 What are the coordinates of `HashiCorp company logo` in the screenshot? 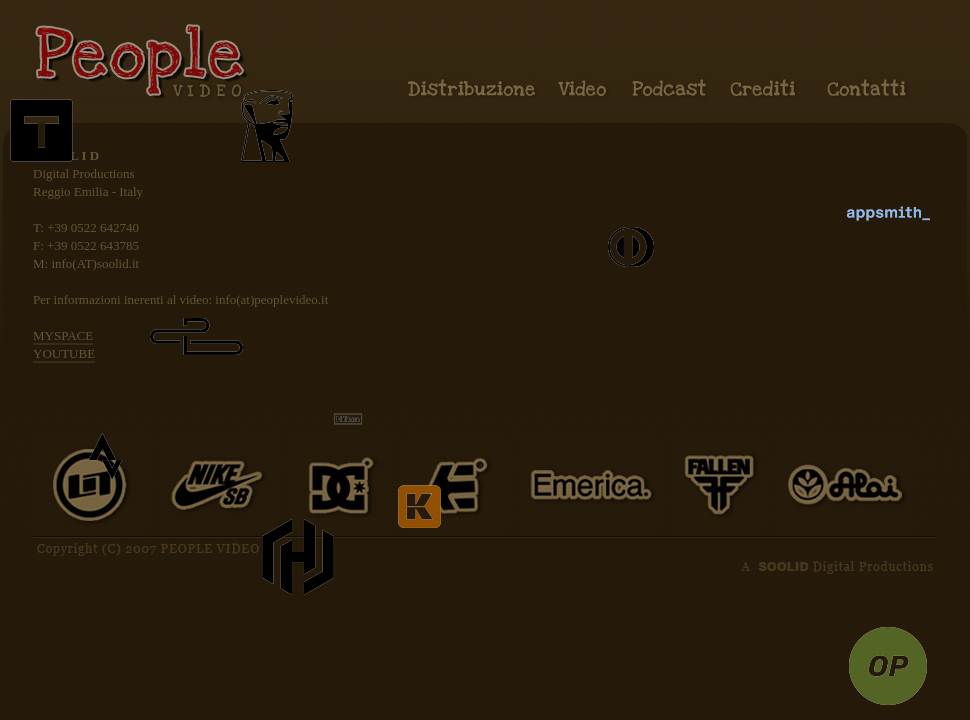 It's located at (298, 557).